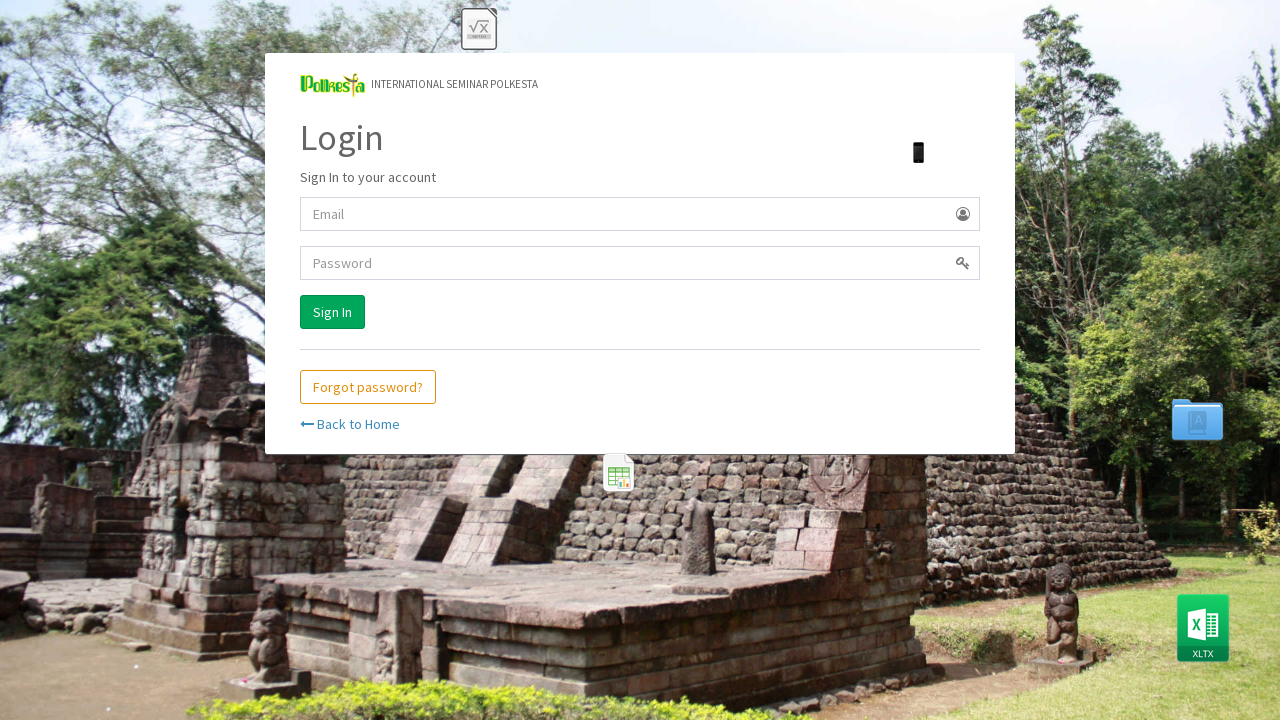 The width and height of the screenshot is (1280, 720). What do you see at coordinates (1197, 419) in the screenshot?
I see `open typography or font-related files folder` at bounding box center [1197, 419].